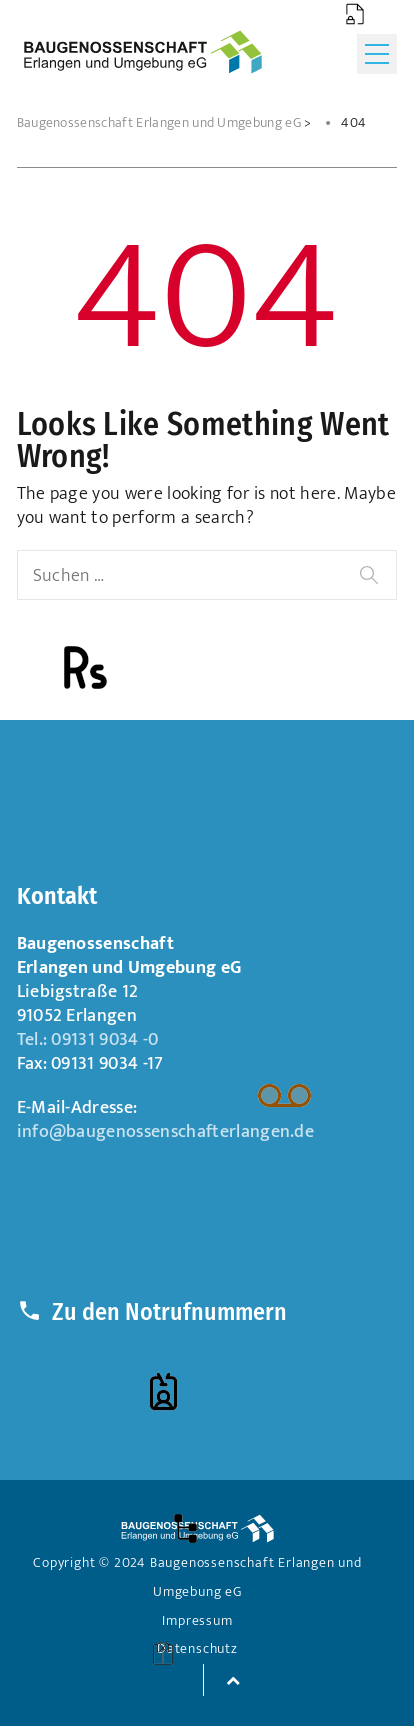 Image resolution: width=414 pixels, height=1726 pixels. I want to click on indicates price or payment amount in Indian rupees, so click(85, 667).